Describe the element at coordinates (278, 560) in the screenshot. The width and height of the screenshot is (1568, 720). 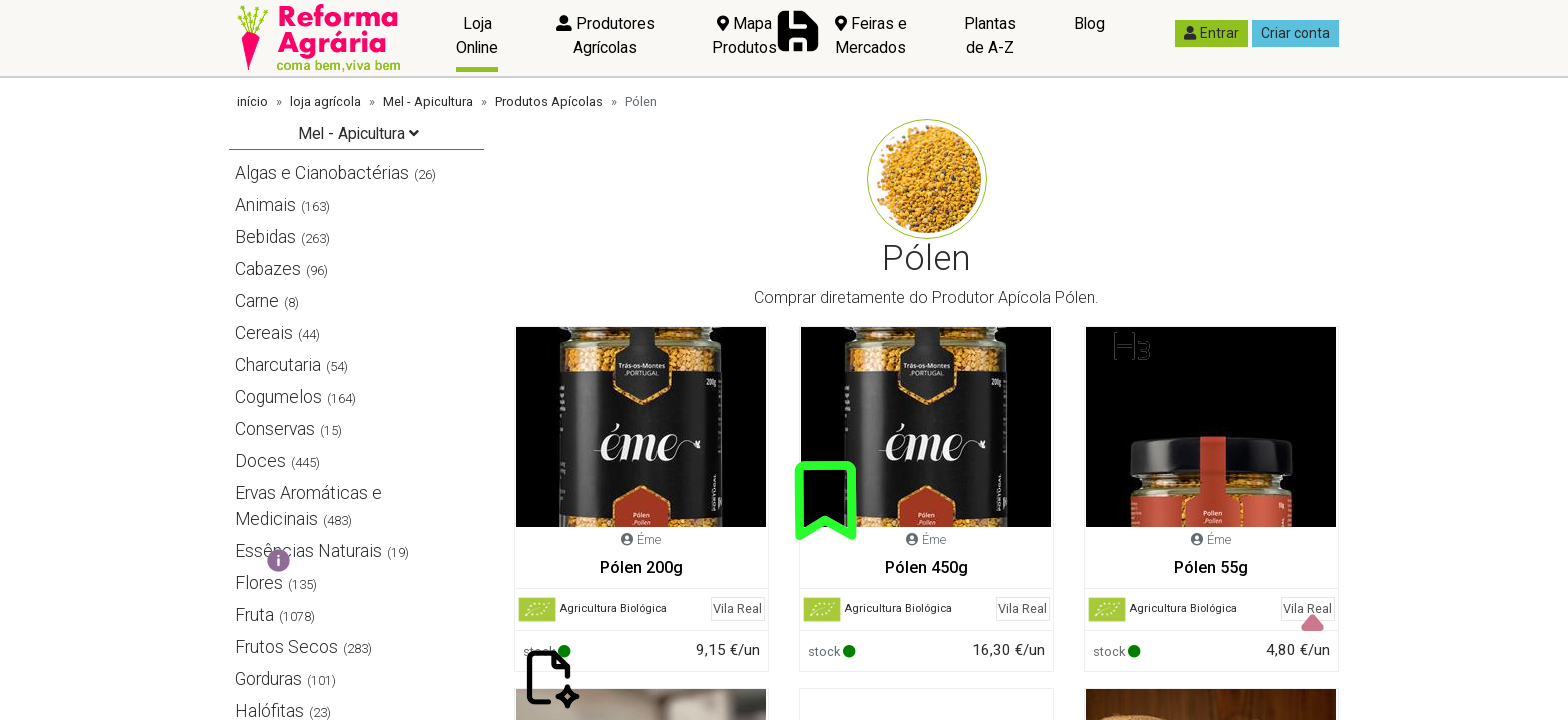
I see `view more information or details` at that location.